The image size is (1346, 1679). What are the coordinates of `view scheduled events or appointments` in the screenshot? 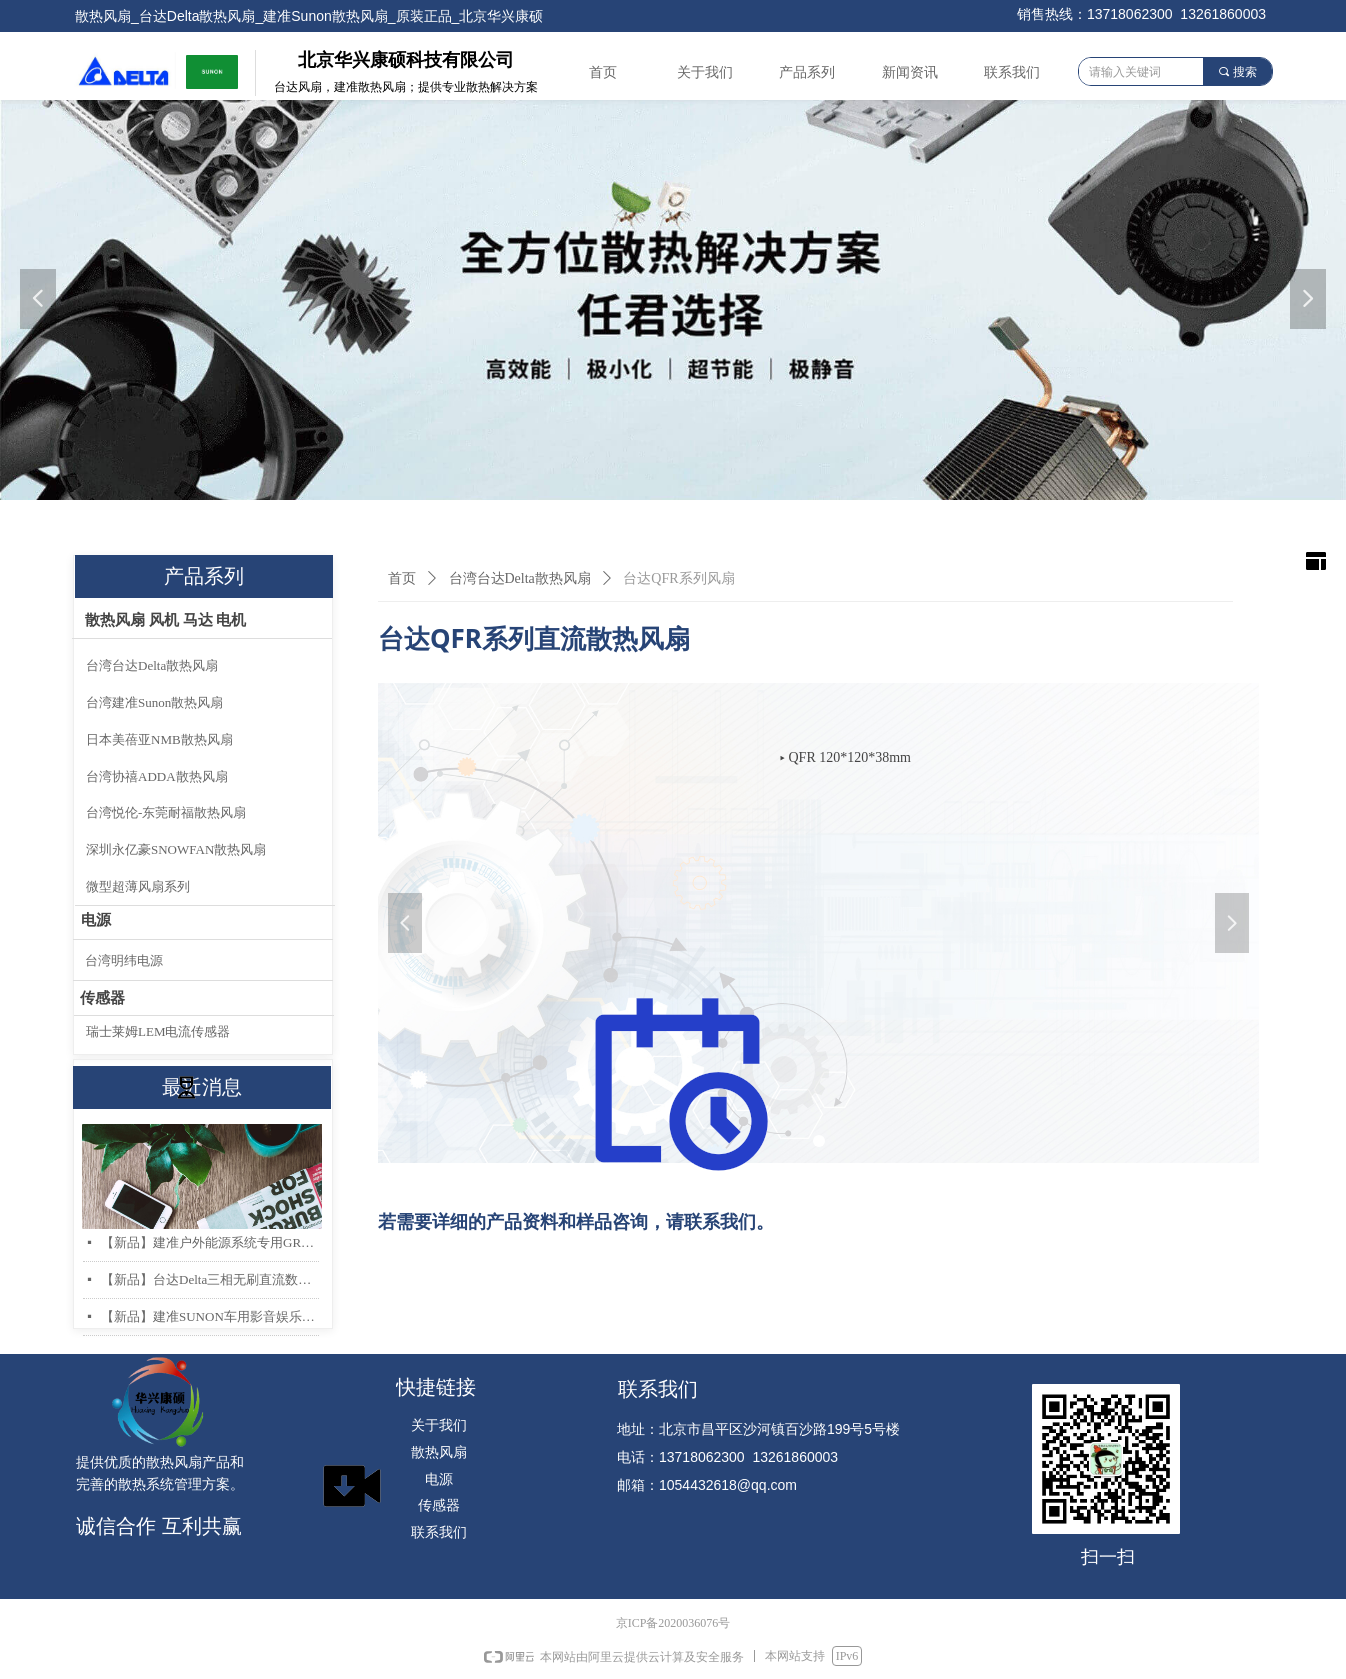 It's located at (677, 1088).